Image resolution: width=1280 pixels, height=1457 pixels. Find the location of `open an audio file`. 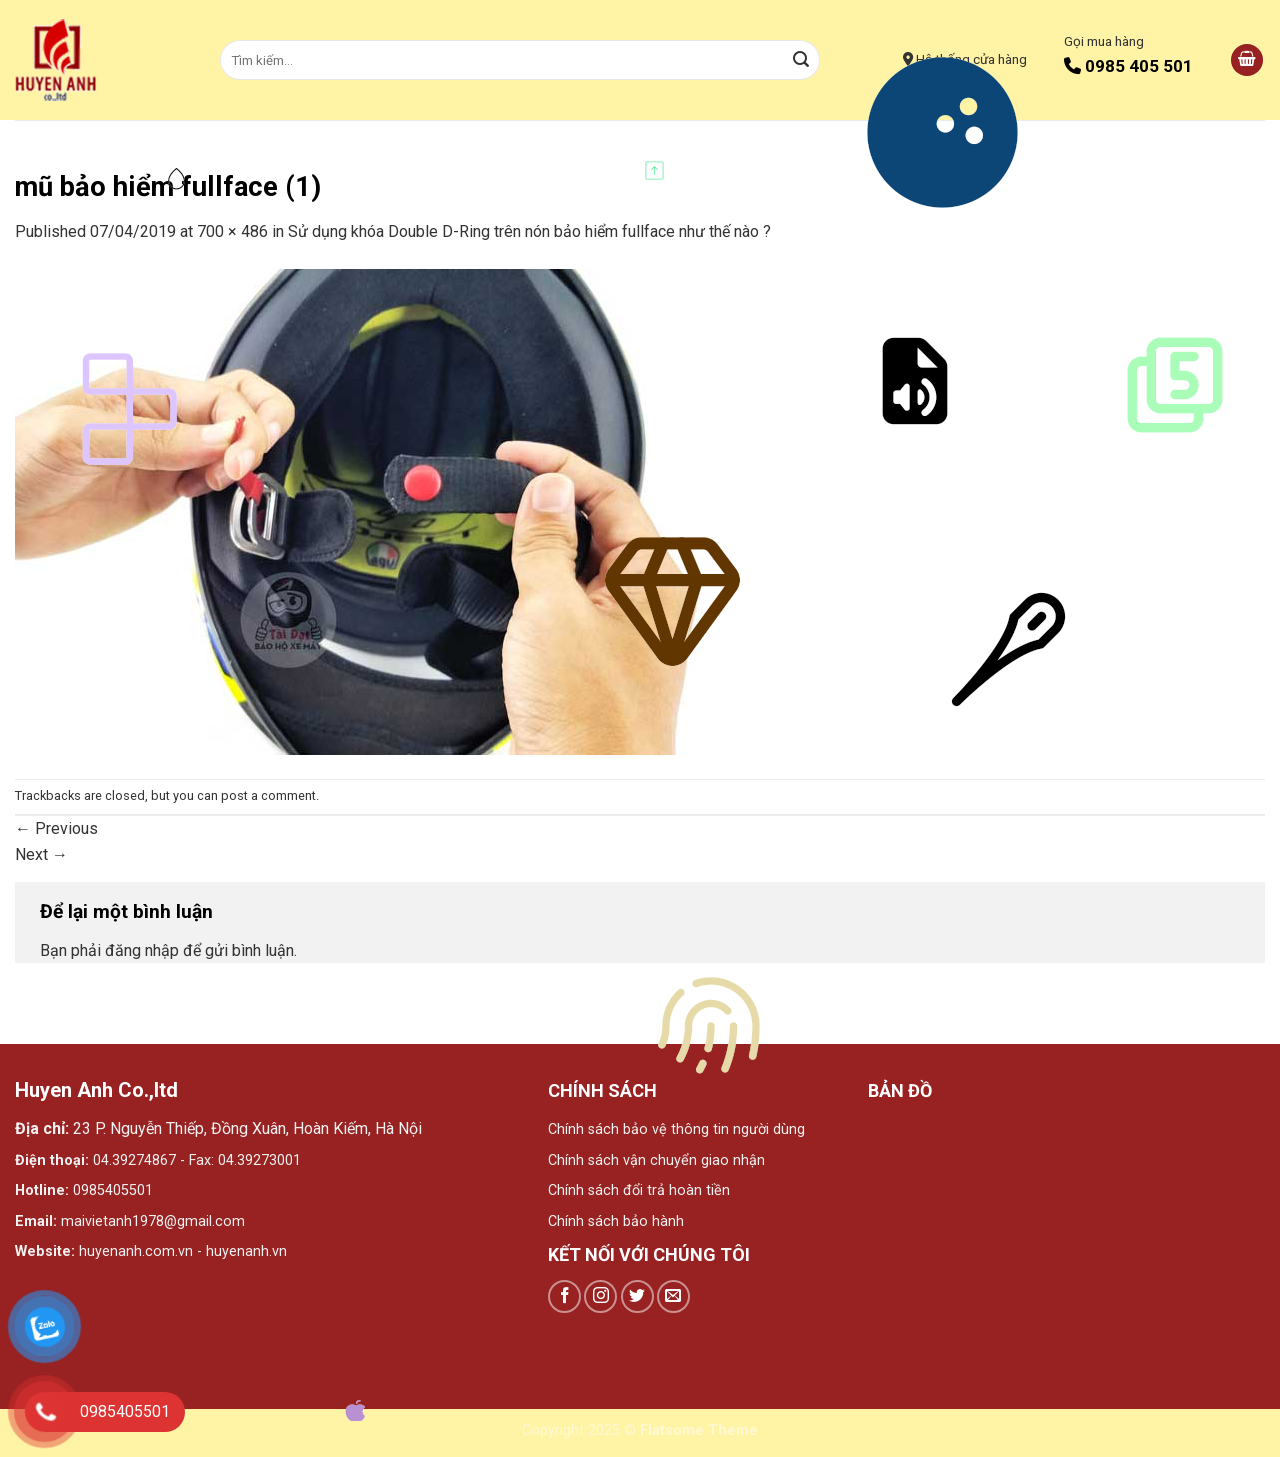

open an audio file is located at coordinates (915, 381).